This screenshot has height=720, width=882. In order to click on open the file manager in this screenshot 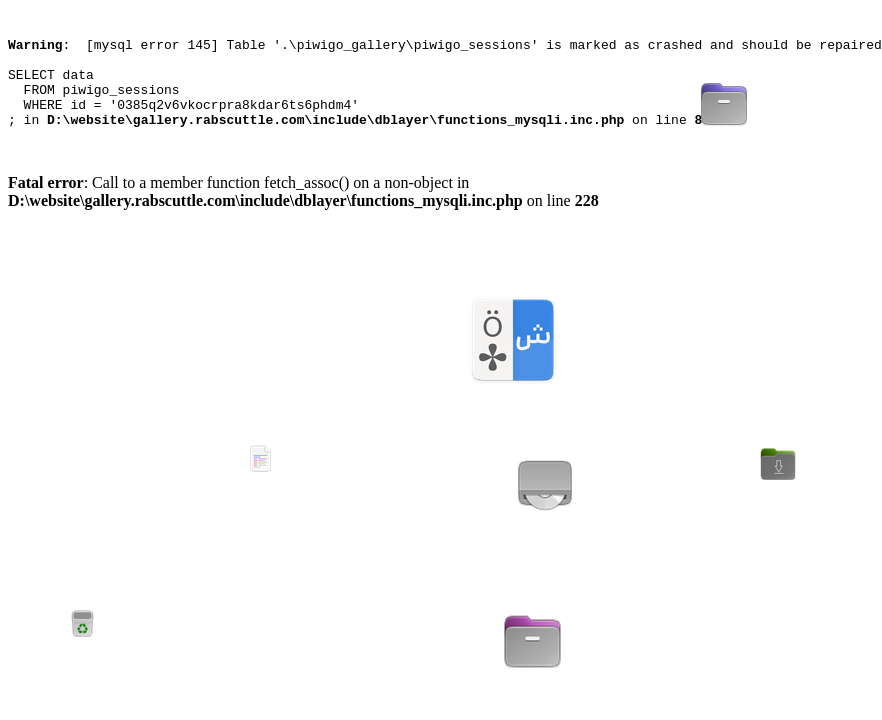, I will do `click(724, 104)`.